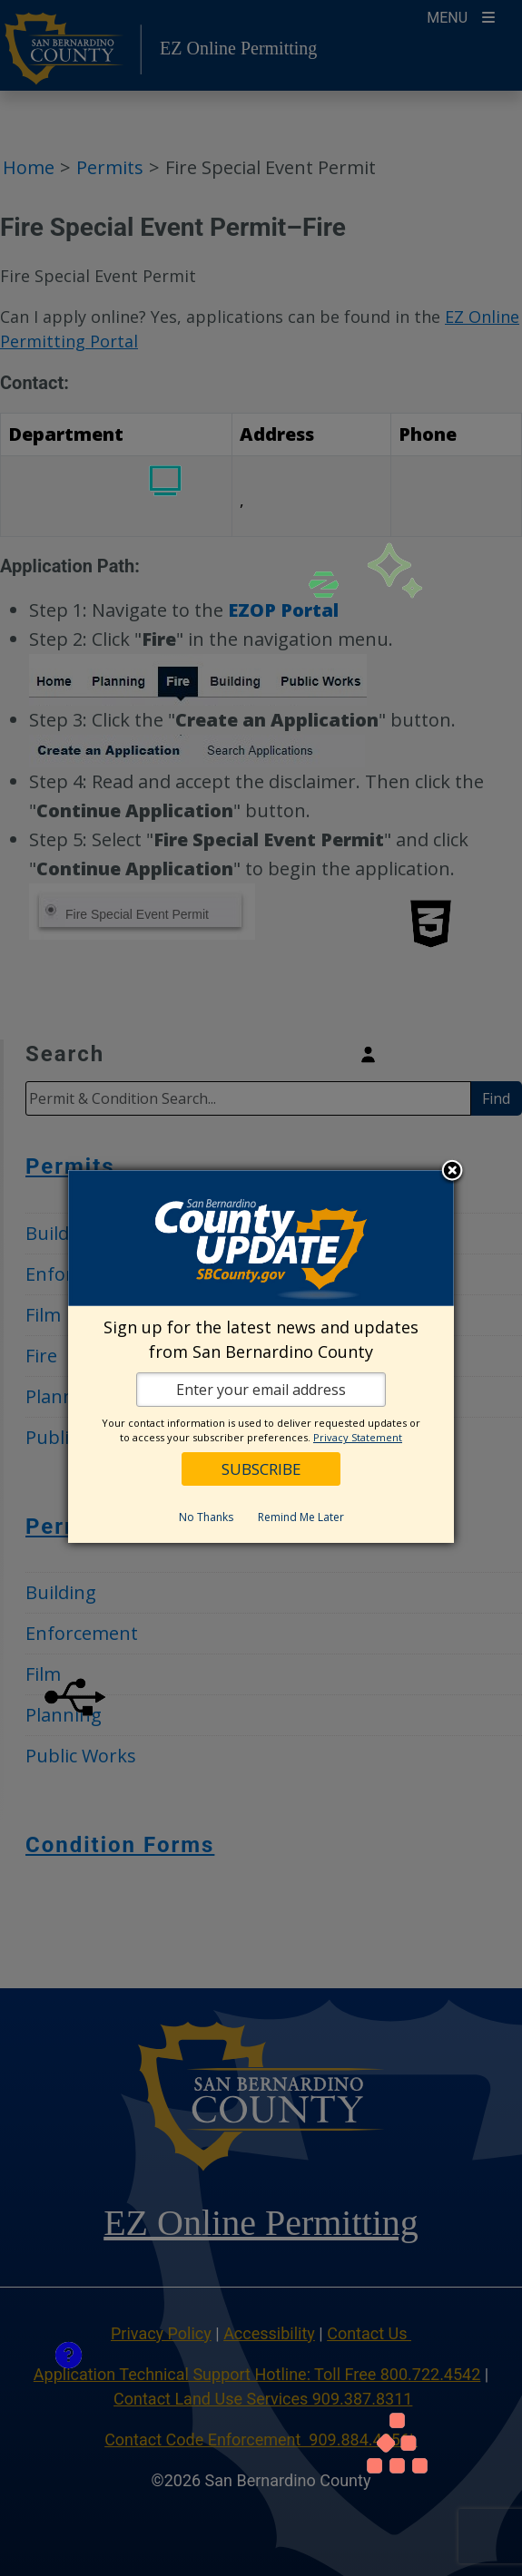  What do you see at coordinates (165, 480) in the screenshot?
I see `access tv or display settings` at bounding box center [165, 480].